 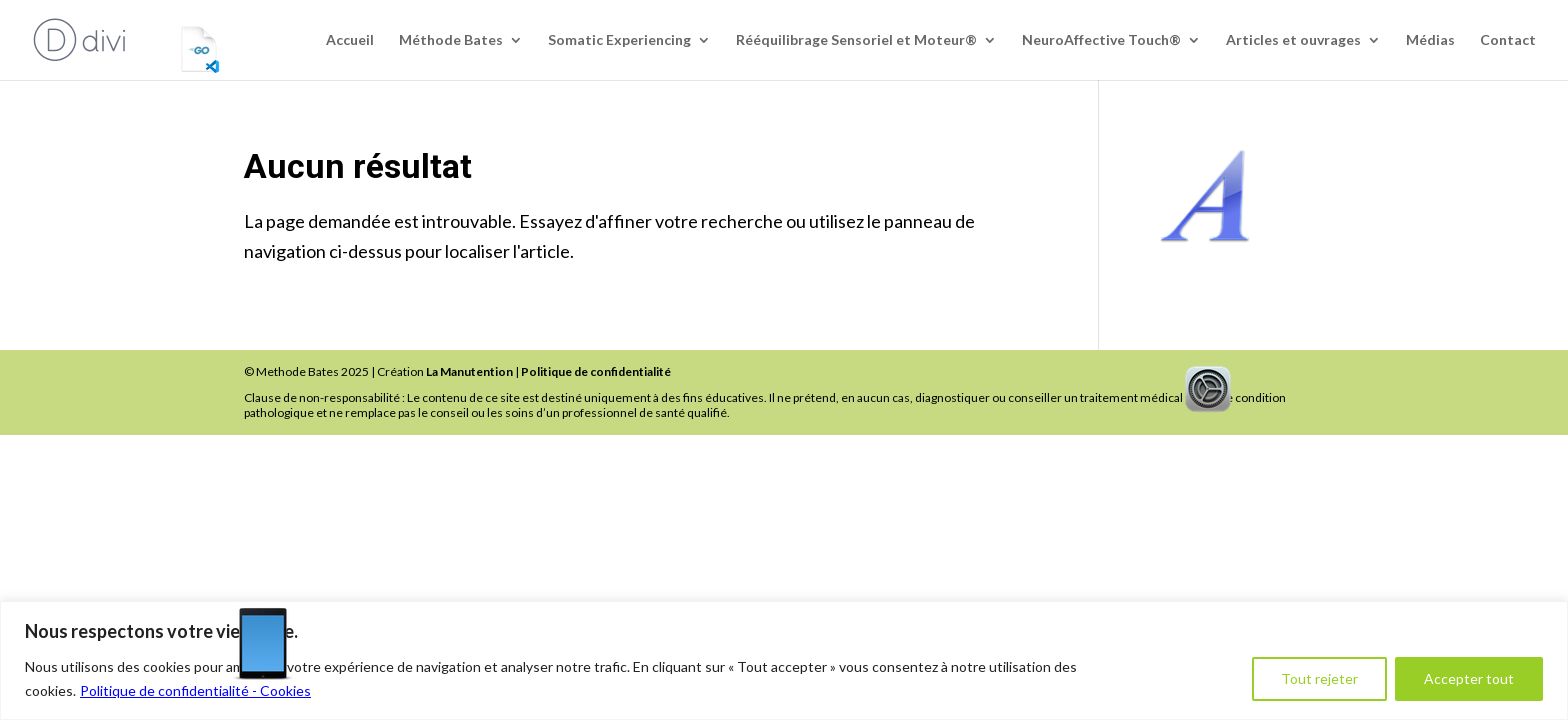 I want to click on access font library or text styles, so click(x=1204, y=197).